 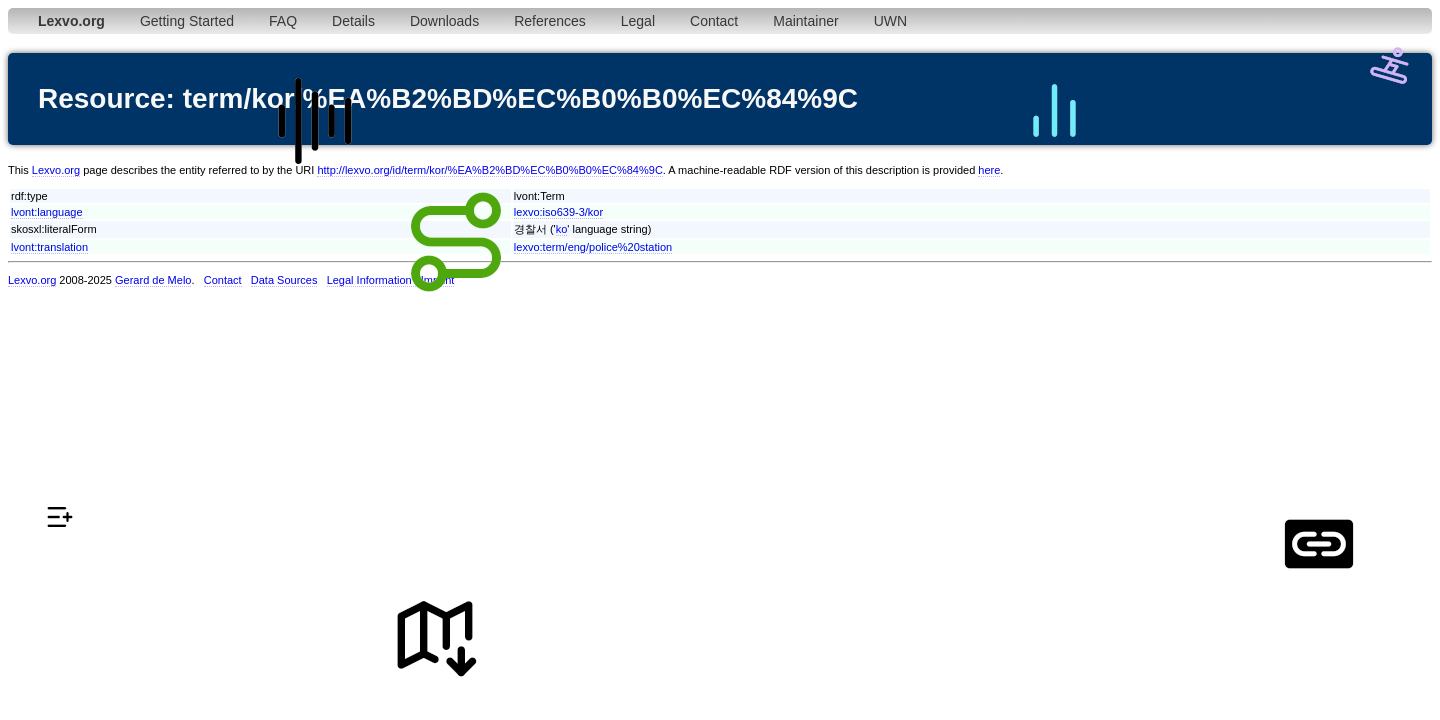 I want to click on access snowboarding or winter sports content, so click(x=1391, y=65).